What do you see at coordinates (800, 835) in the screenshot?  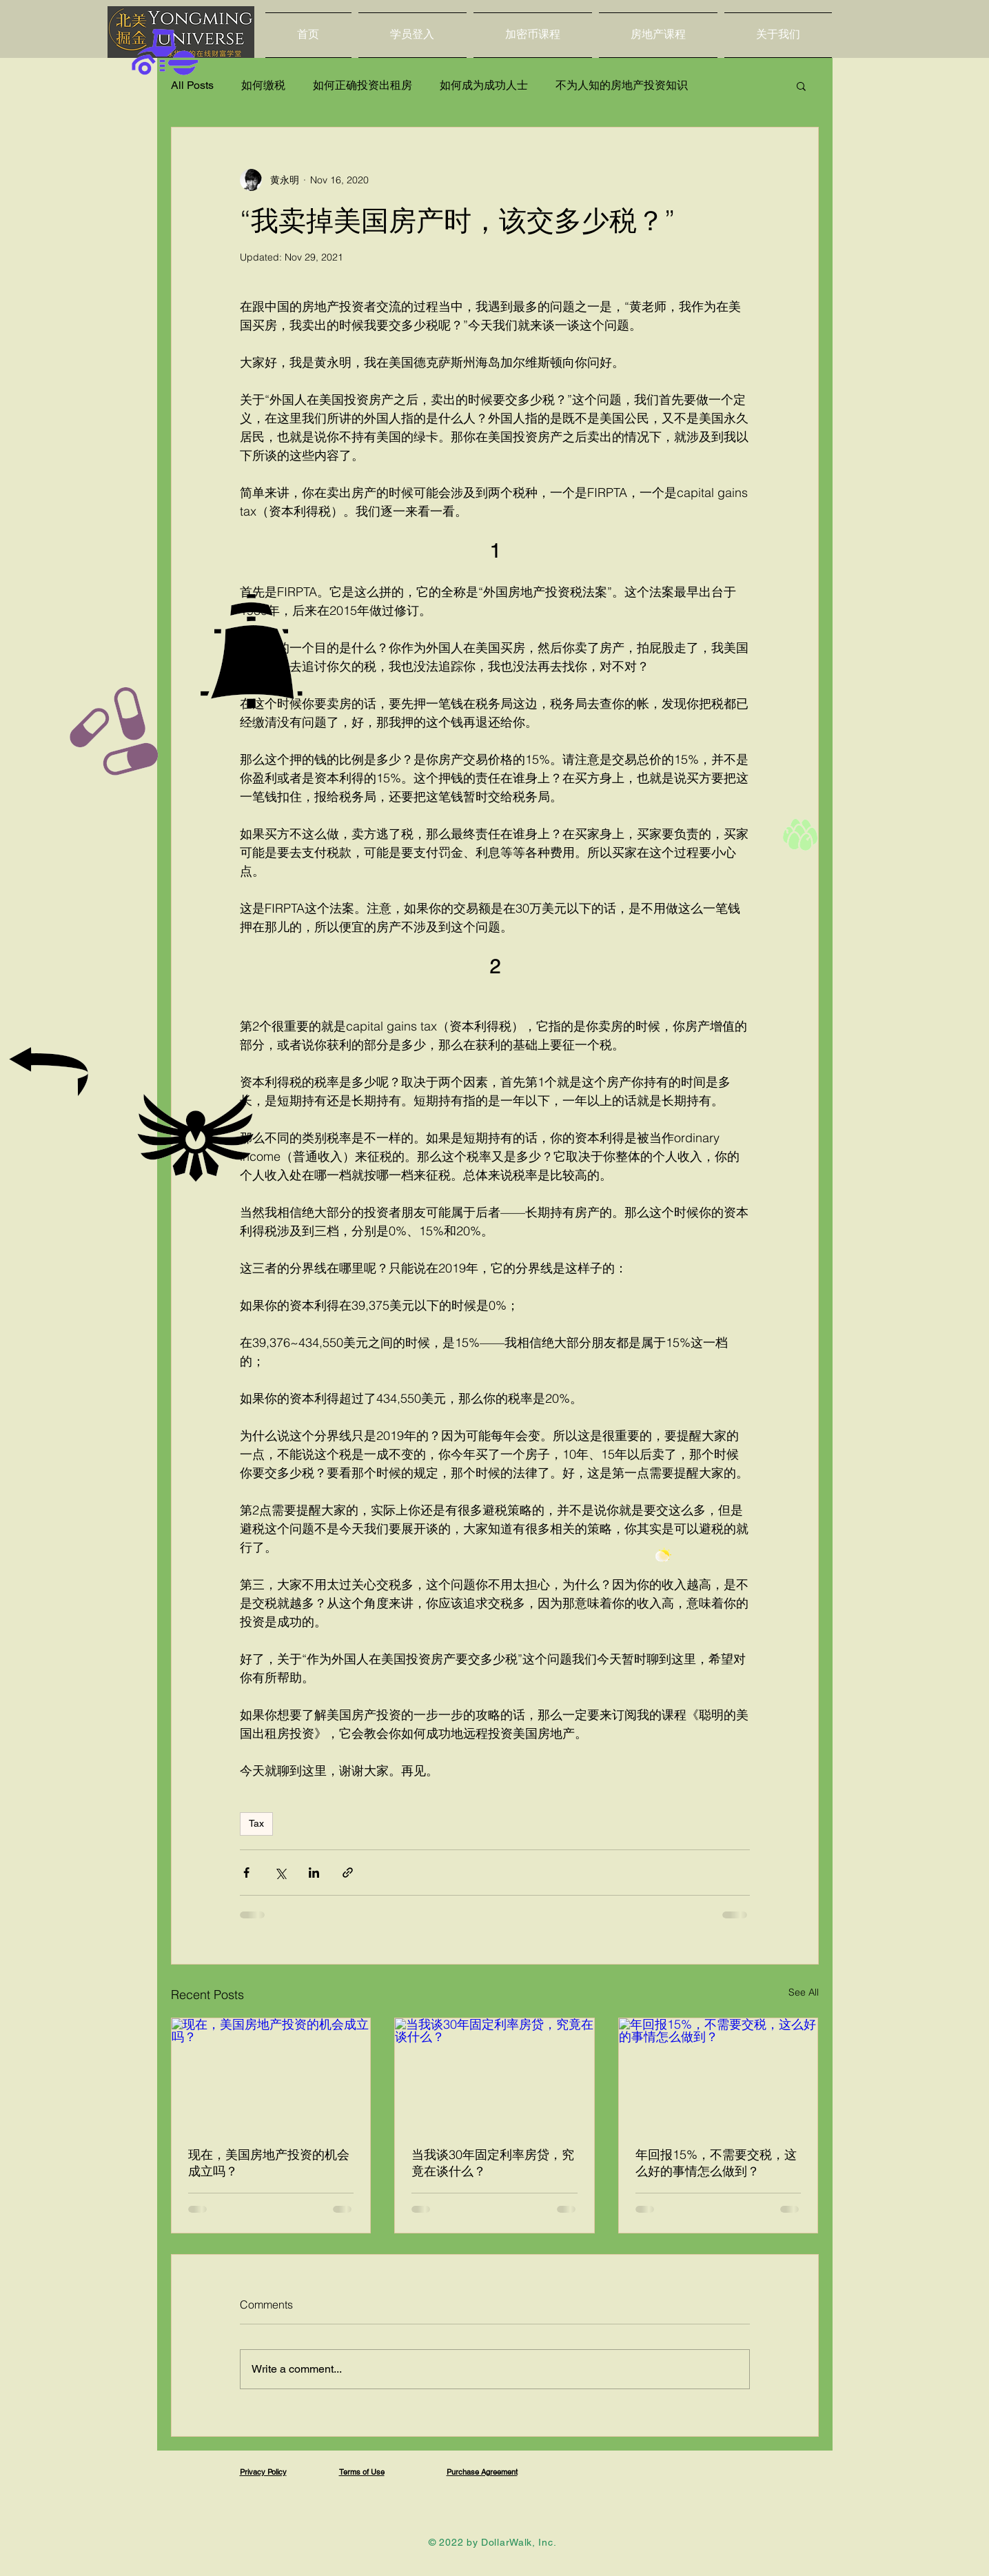 I see `indicates a nest or breeding area in gameplay` at bounding box center [800, 835].